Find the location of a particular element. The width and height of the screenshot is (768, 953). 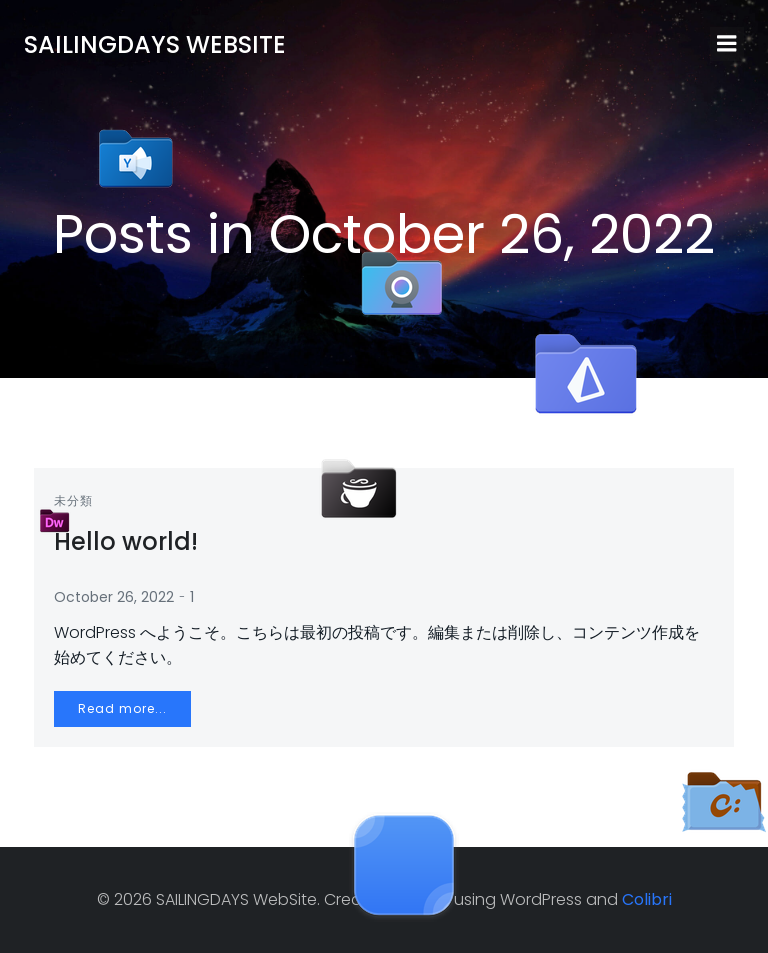

open microsoft yammer files folder is located at coordinates (135, 160).